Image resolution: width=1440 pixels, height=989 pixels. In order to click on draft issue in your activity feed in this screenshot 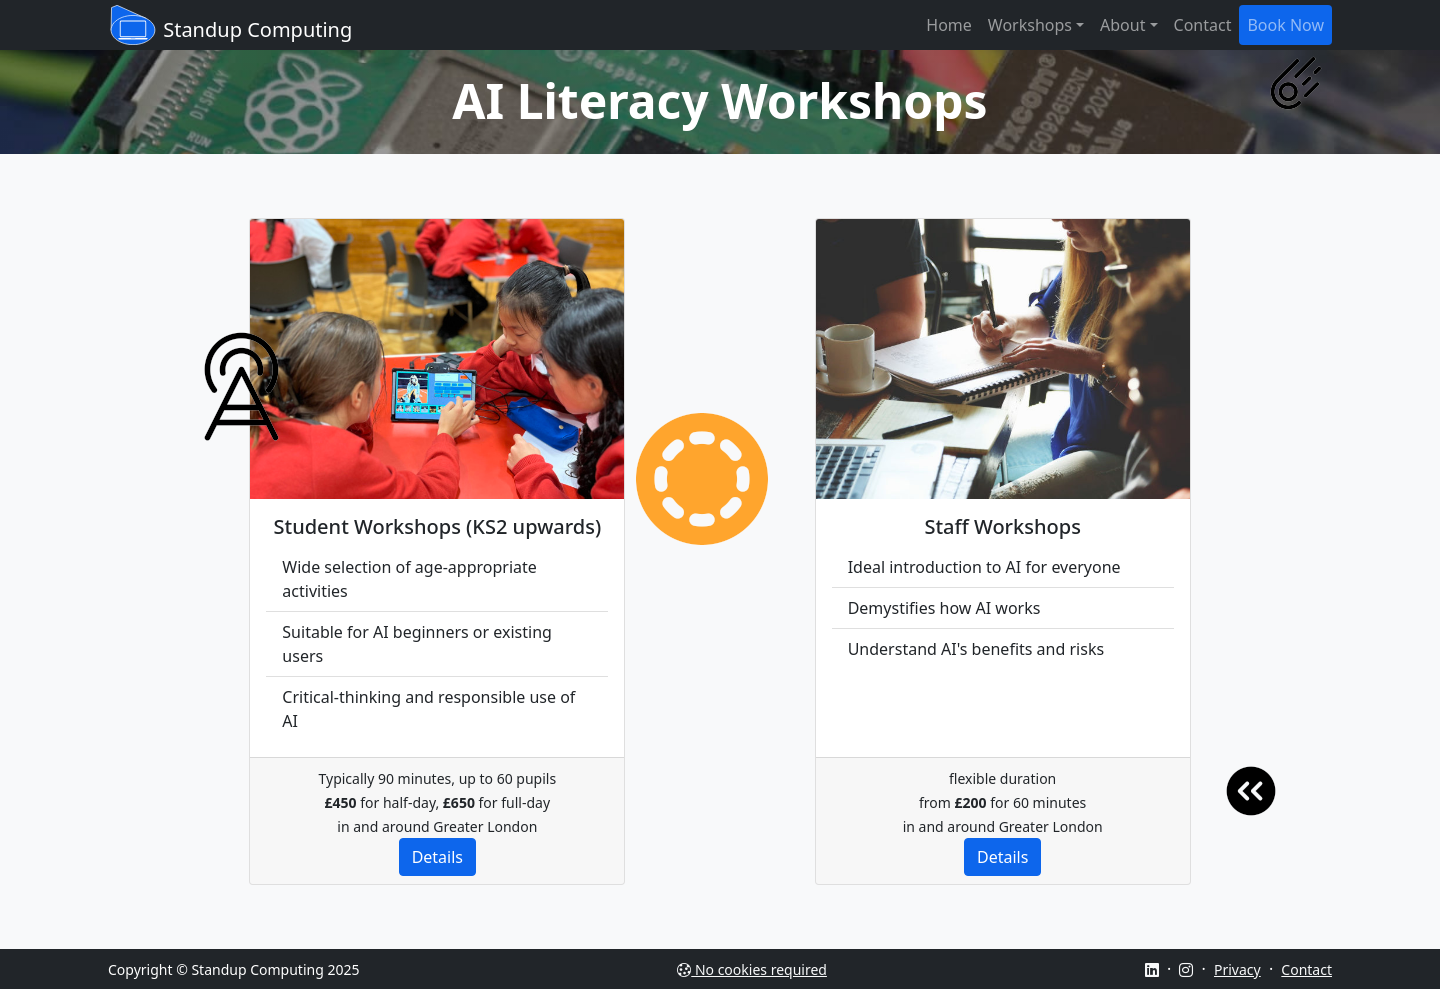, I will do `click(702, 479)`.